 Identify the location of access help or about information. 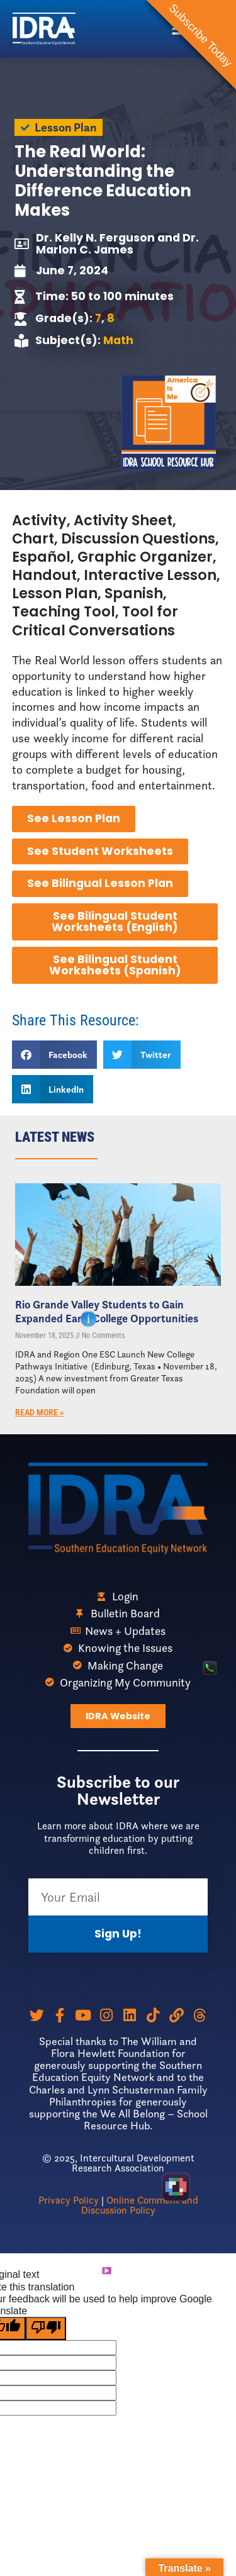
(88, 1319).